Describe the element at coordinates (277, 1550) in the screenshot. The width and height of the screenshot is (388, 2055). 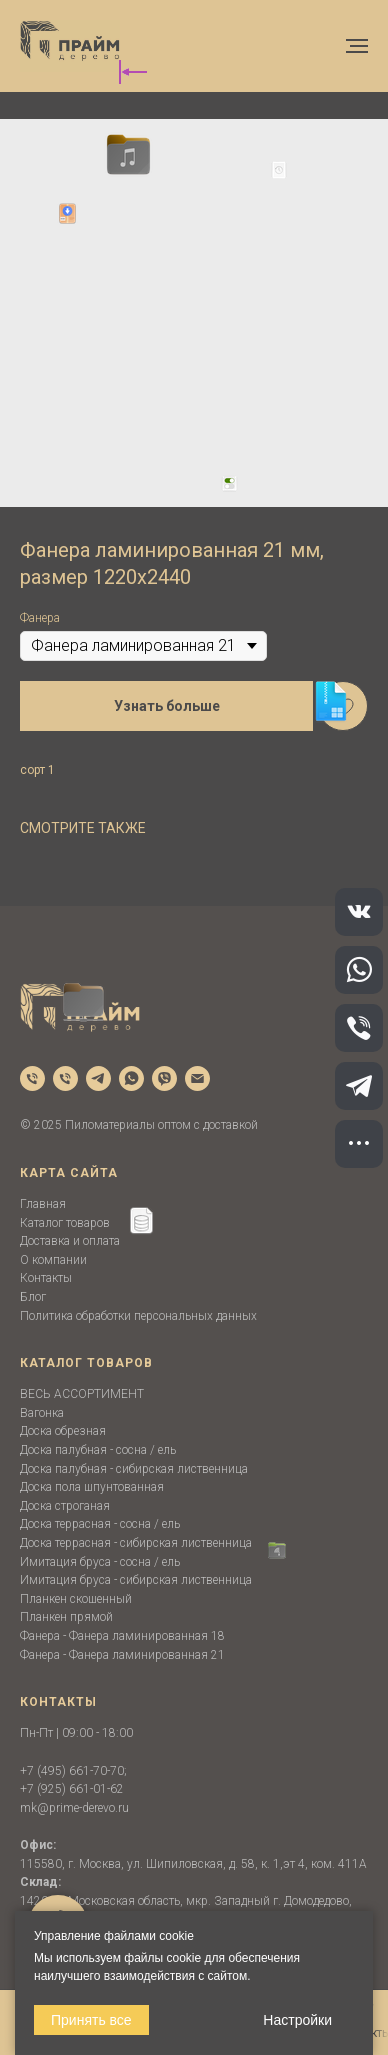
I see `open insync cloud sync folder` at that location.